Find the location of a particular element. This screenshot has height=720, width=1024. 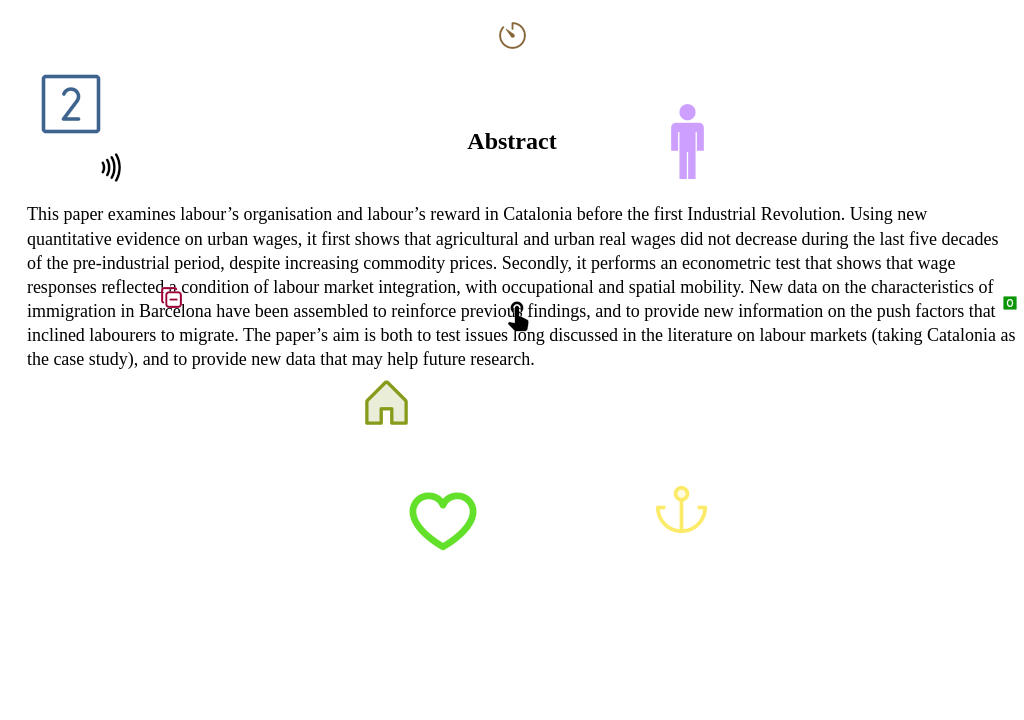

select male gender option is located at coordinates (687, 141).